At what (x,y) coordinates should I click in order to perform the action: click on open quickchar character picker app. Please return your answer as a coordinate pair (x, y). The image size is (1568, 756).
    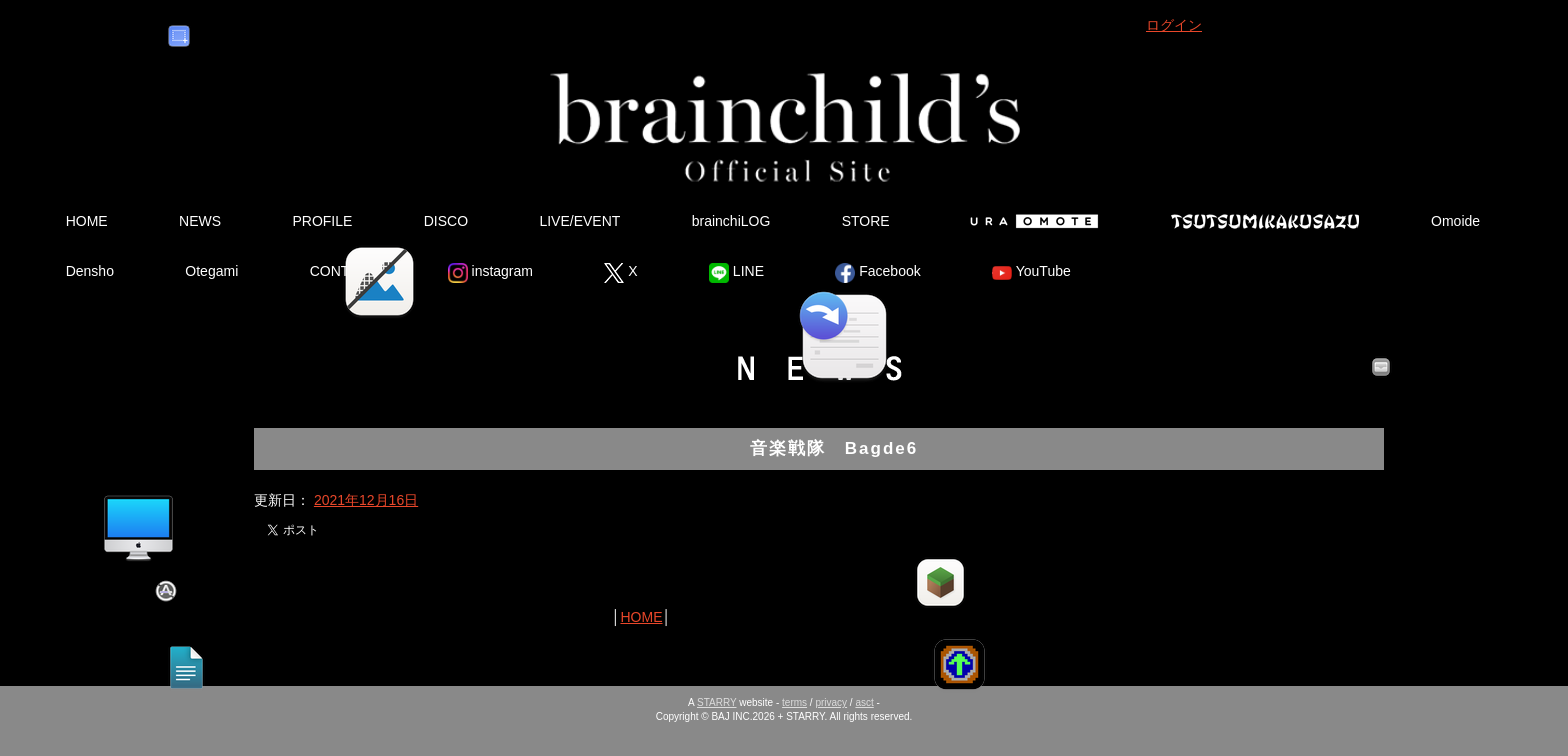
    Looking at the image, I should click on (844, 336).